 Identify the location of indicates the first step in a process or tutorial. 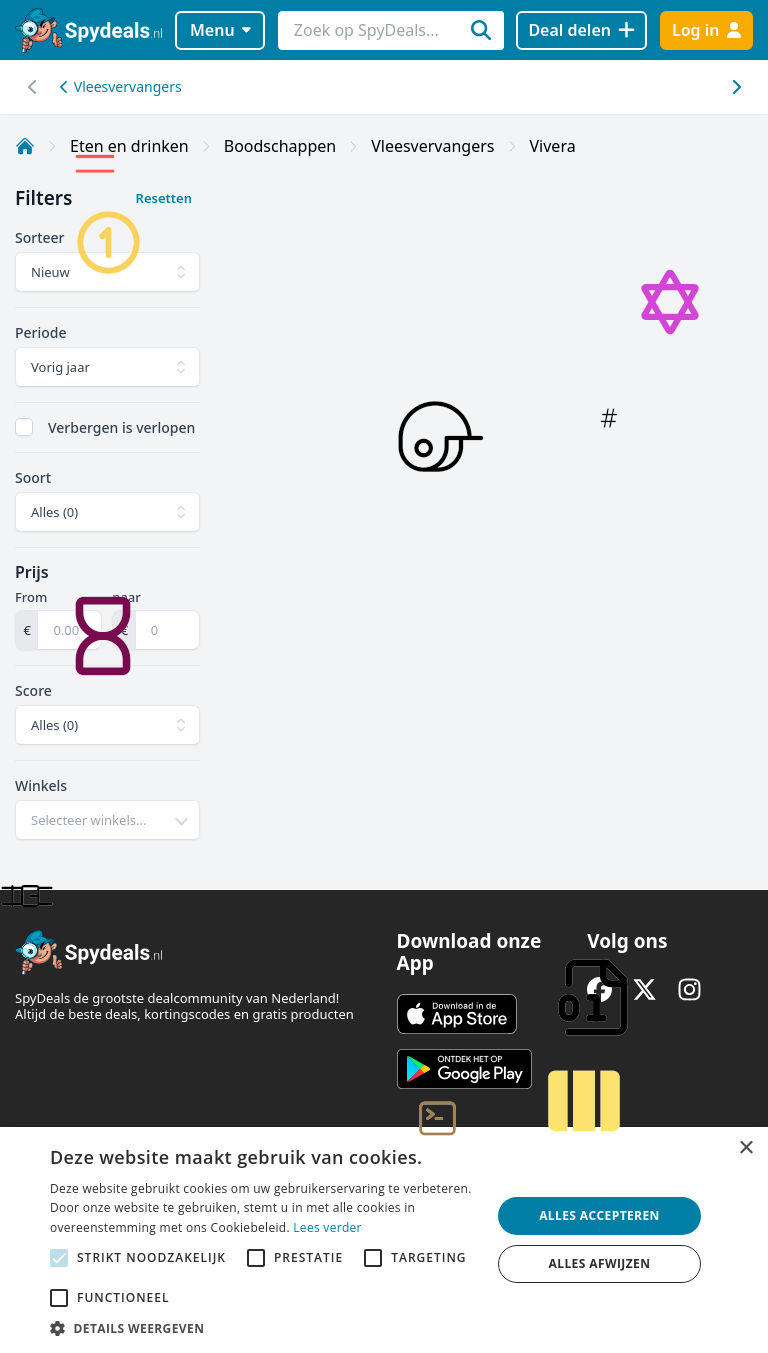
(108, 242).